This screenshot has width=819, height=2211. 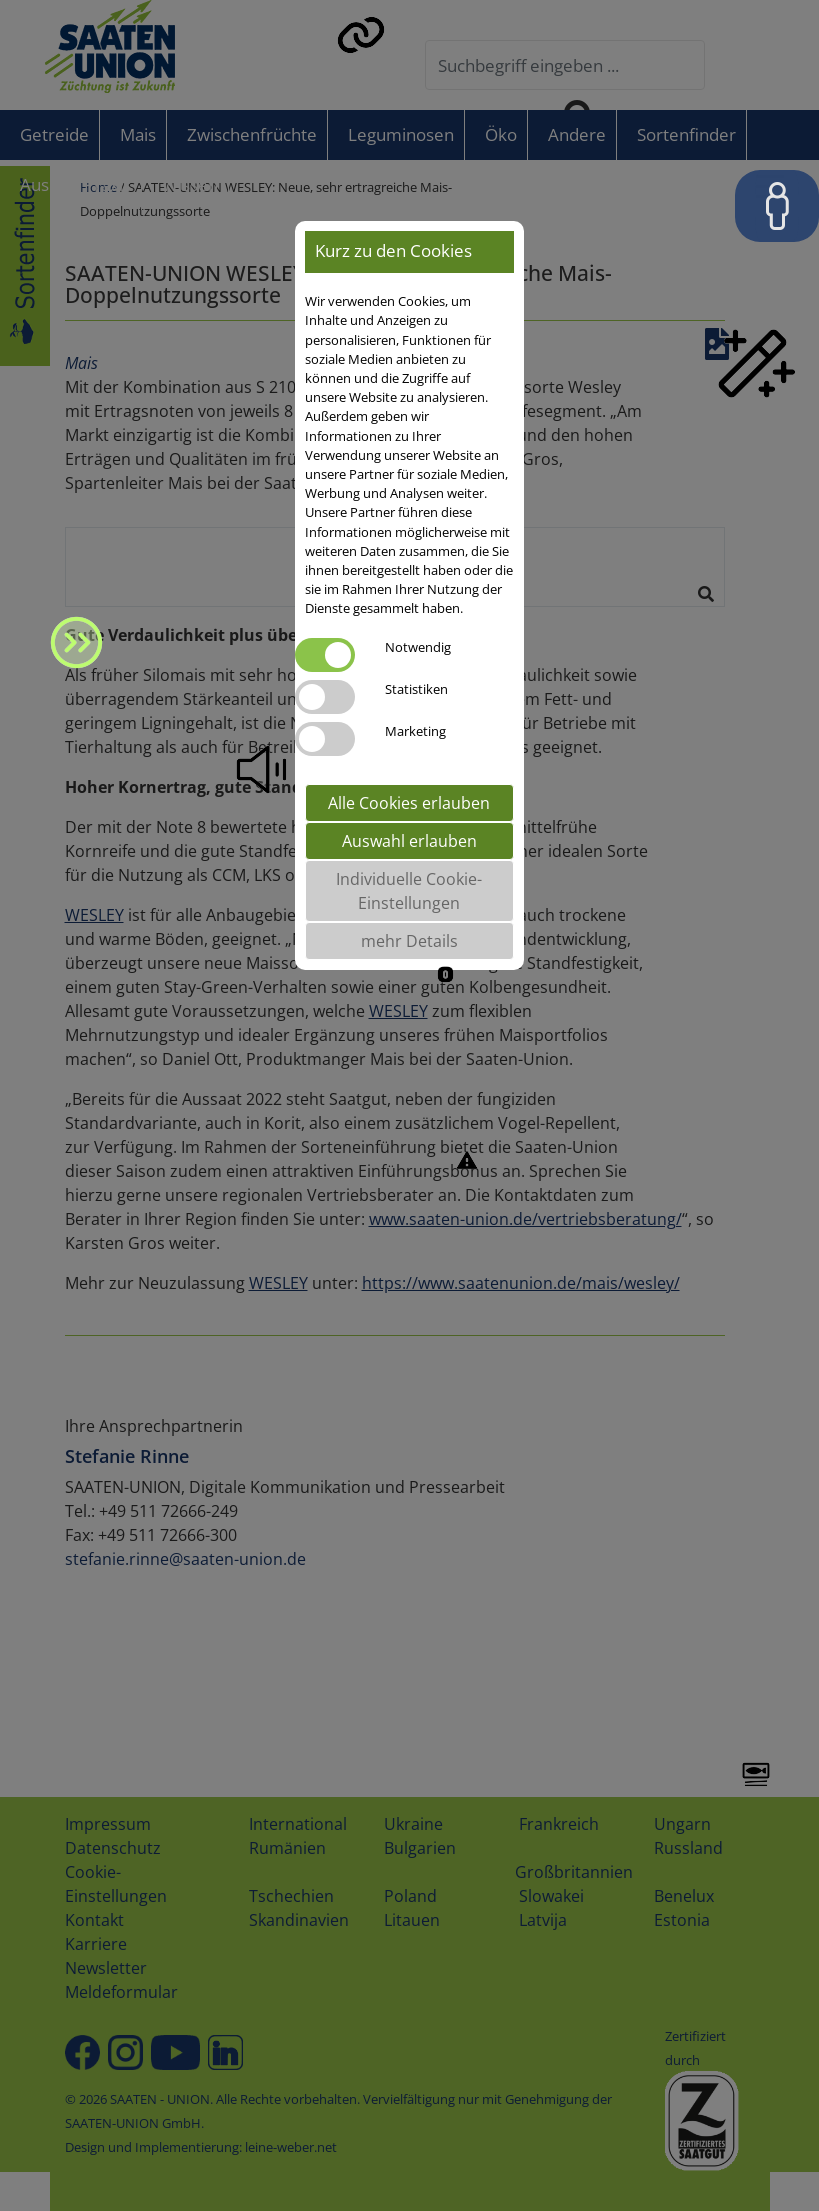 I want to click on view set meal or bento box options, so click(x=756, y=1775).